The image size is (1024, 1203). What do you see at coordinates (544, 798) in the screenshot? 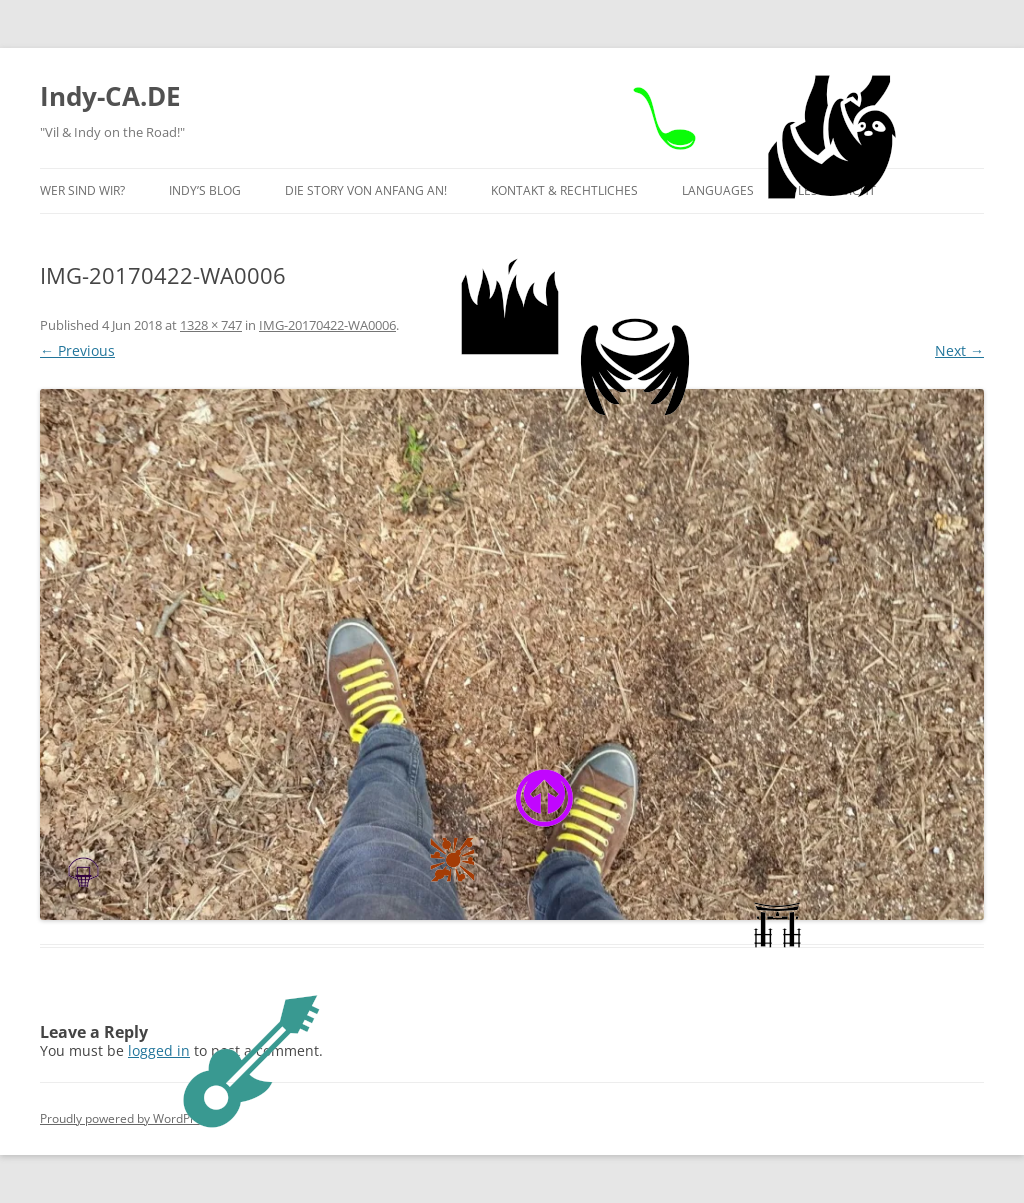
I see `indicates north or upward direction in a game compass` at bounding box center [544, 798].